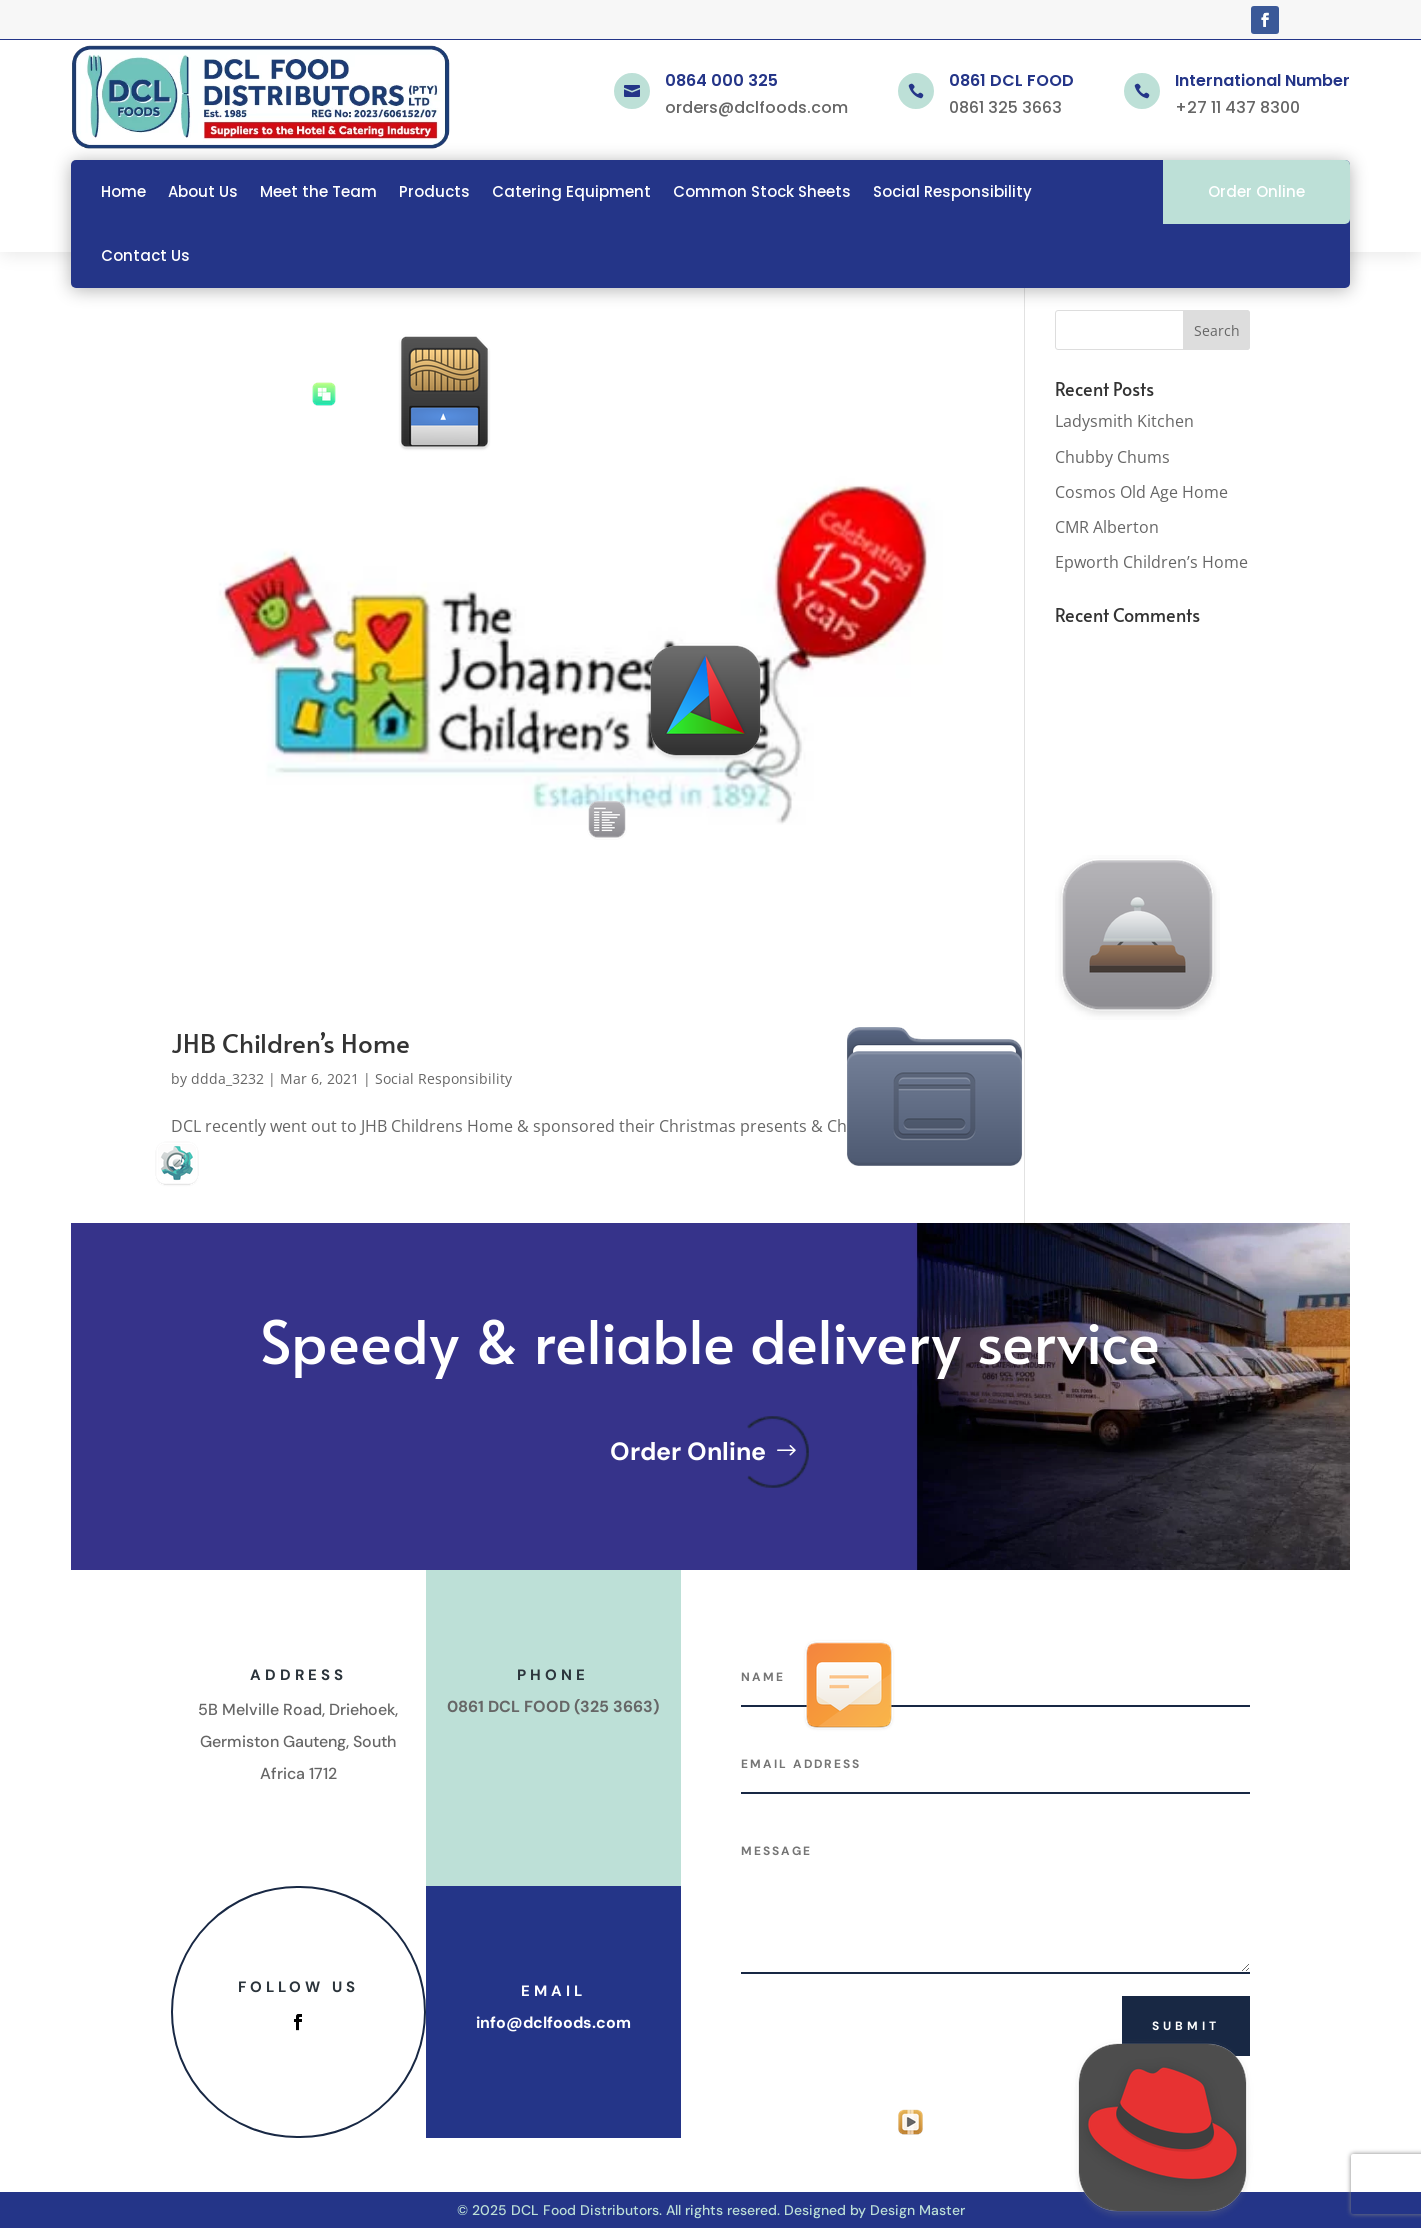  Describe the element at coordinates (607, 820) in the screenshot. I see `access log preferences or settings` at that location.